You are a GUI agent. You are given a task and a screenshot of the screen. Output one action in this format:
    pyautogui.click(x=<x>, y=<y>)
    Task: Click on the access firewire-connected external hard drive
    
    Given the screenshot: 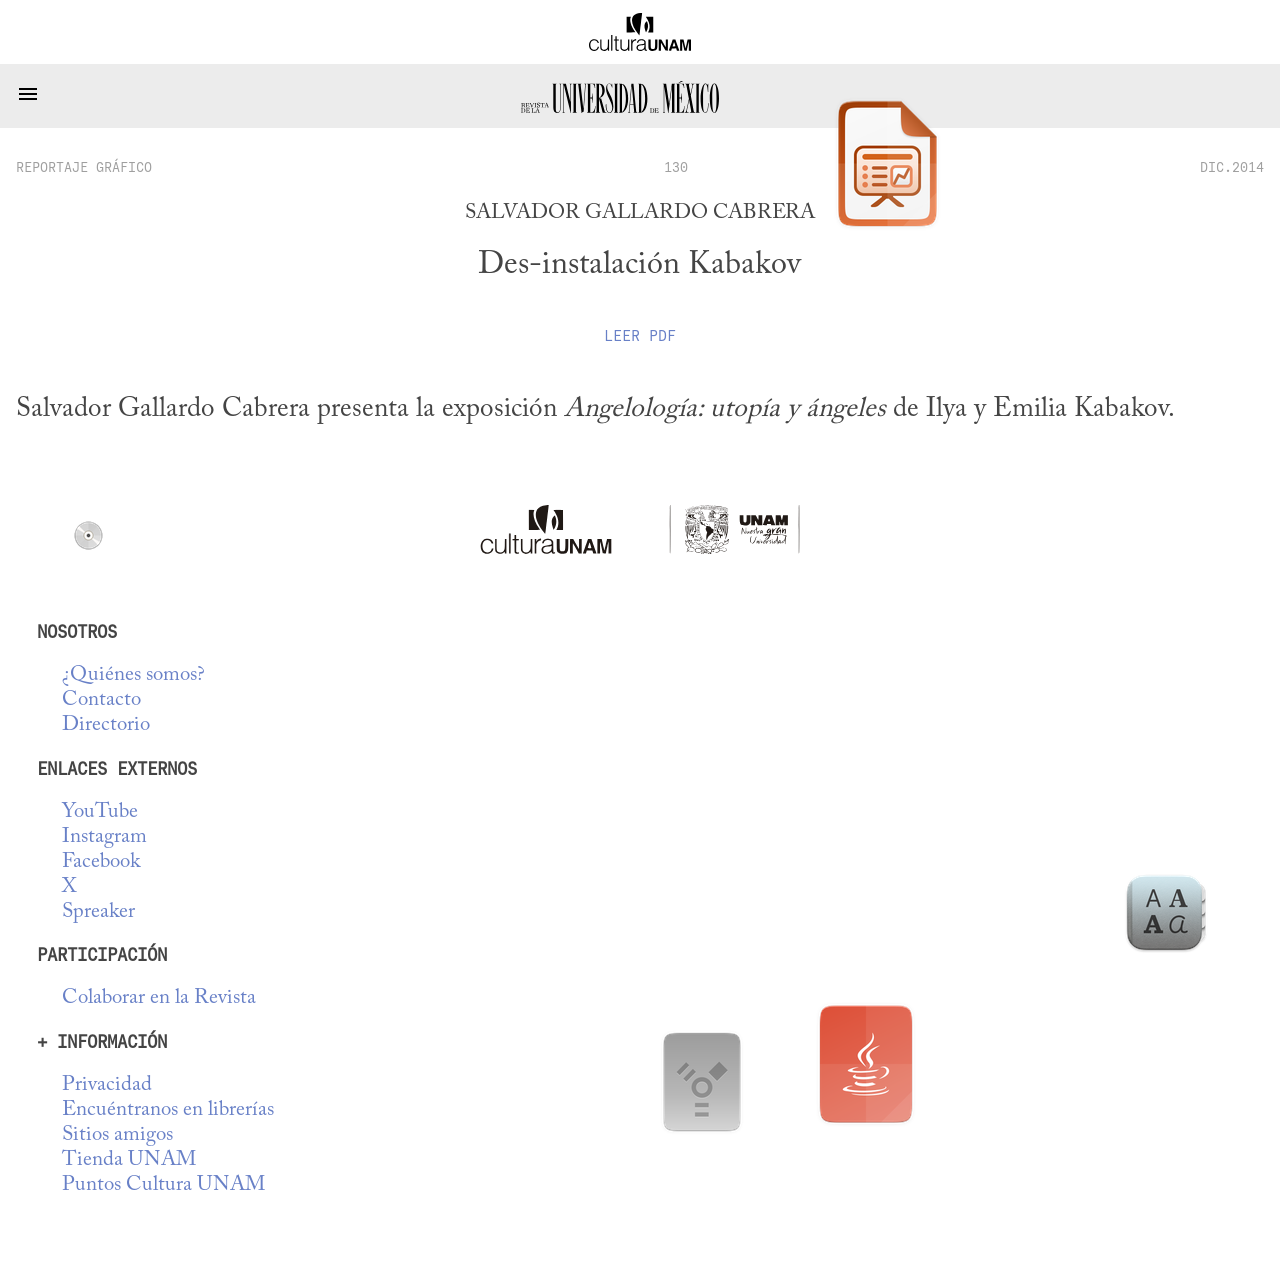 What is the action you would take?
    pyautogui.click(x=702, y=1082)
    